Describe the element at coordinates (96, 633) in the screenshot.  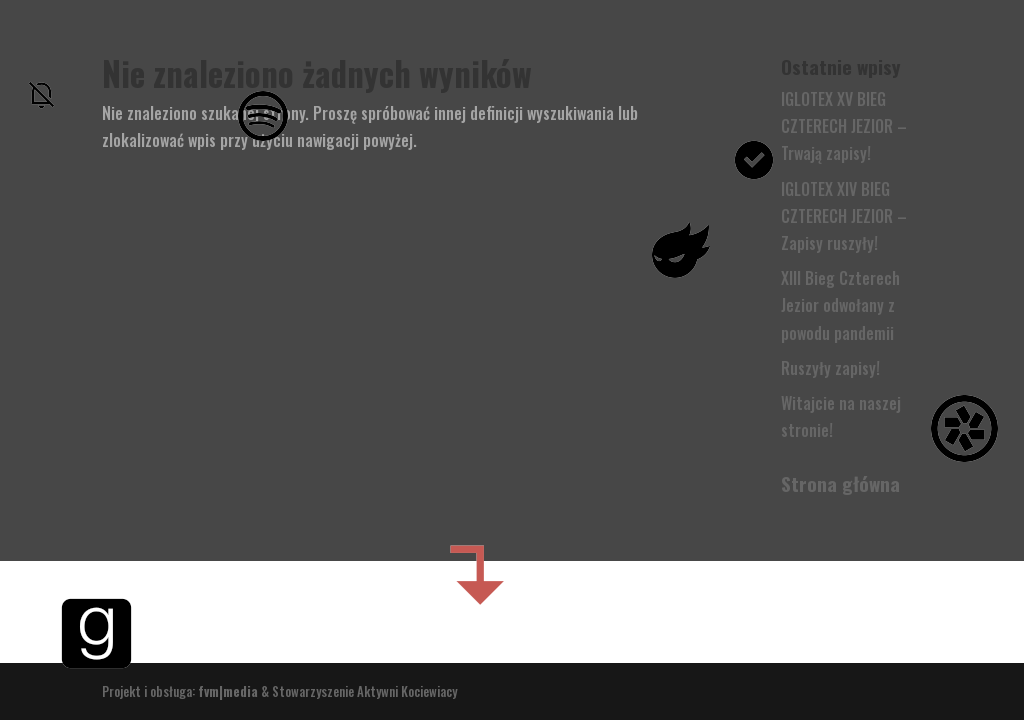
I see `open the goodreads app` at that location.